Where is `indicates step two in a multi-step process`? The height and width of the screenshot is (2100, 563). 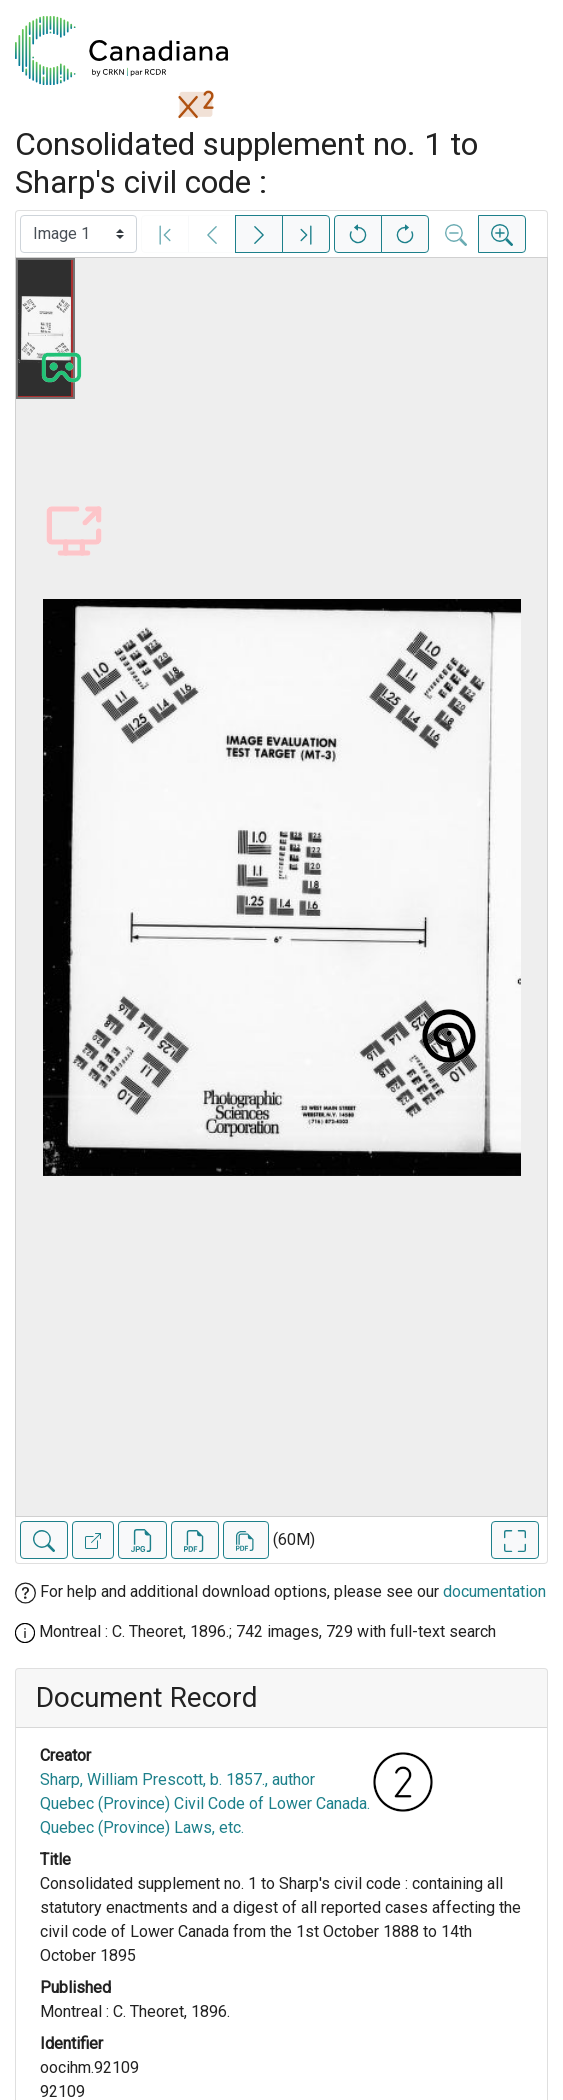
indicates step two in a multi-step process is located at coordinates (403, 1782).